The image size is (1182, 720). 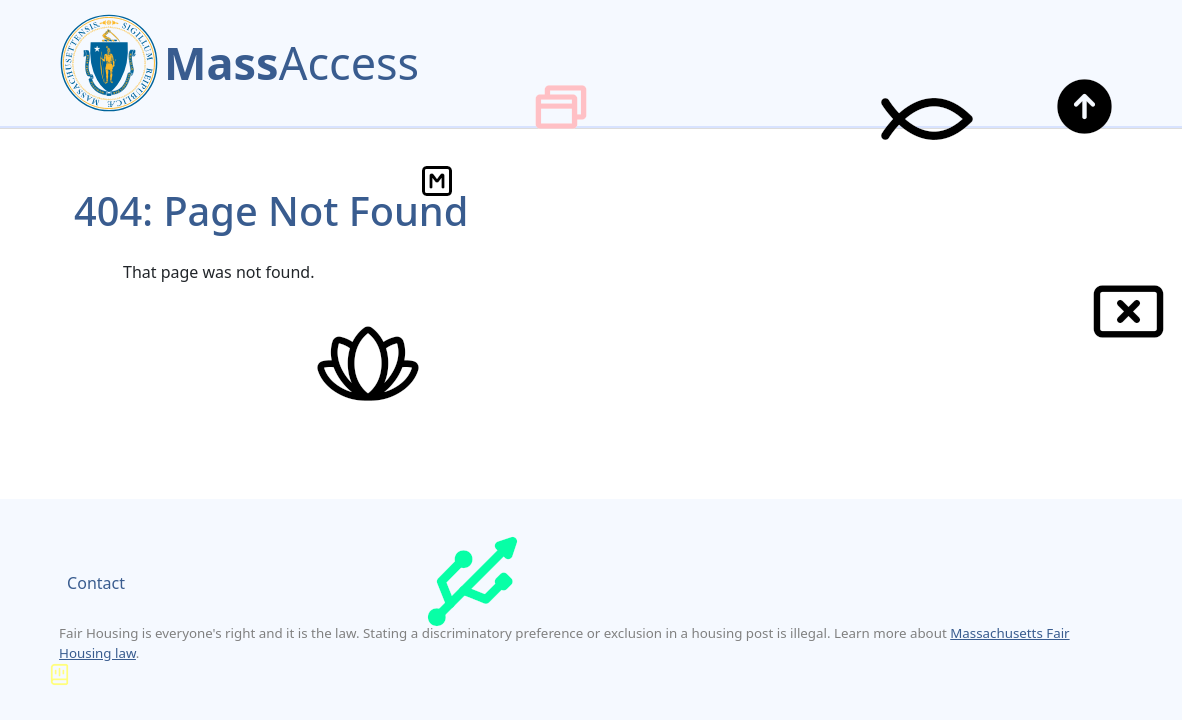 What do you see at coordinates (1128, 311) in the screenshot?
I see `close or dismiss a window` at bounding box center [1128, 311].